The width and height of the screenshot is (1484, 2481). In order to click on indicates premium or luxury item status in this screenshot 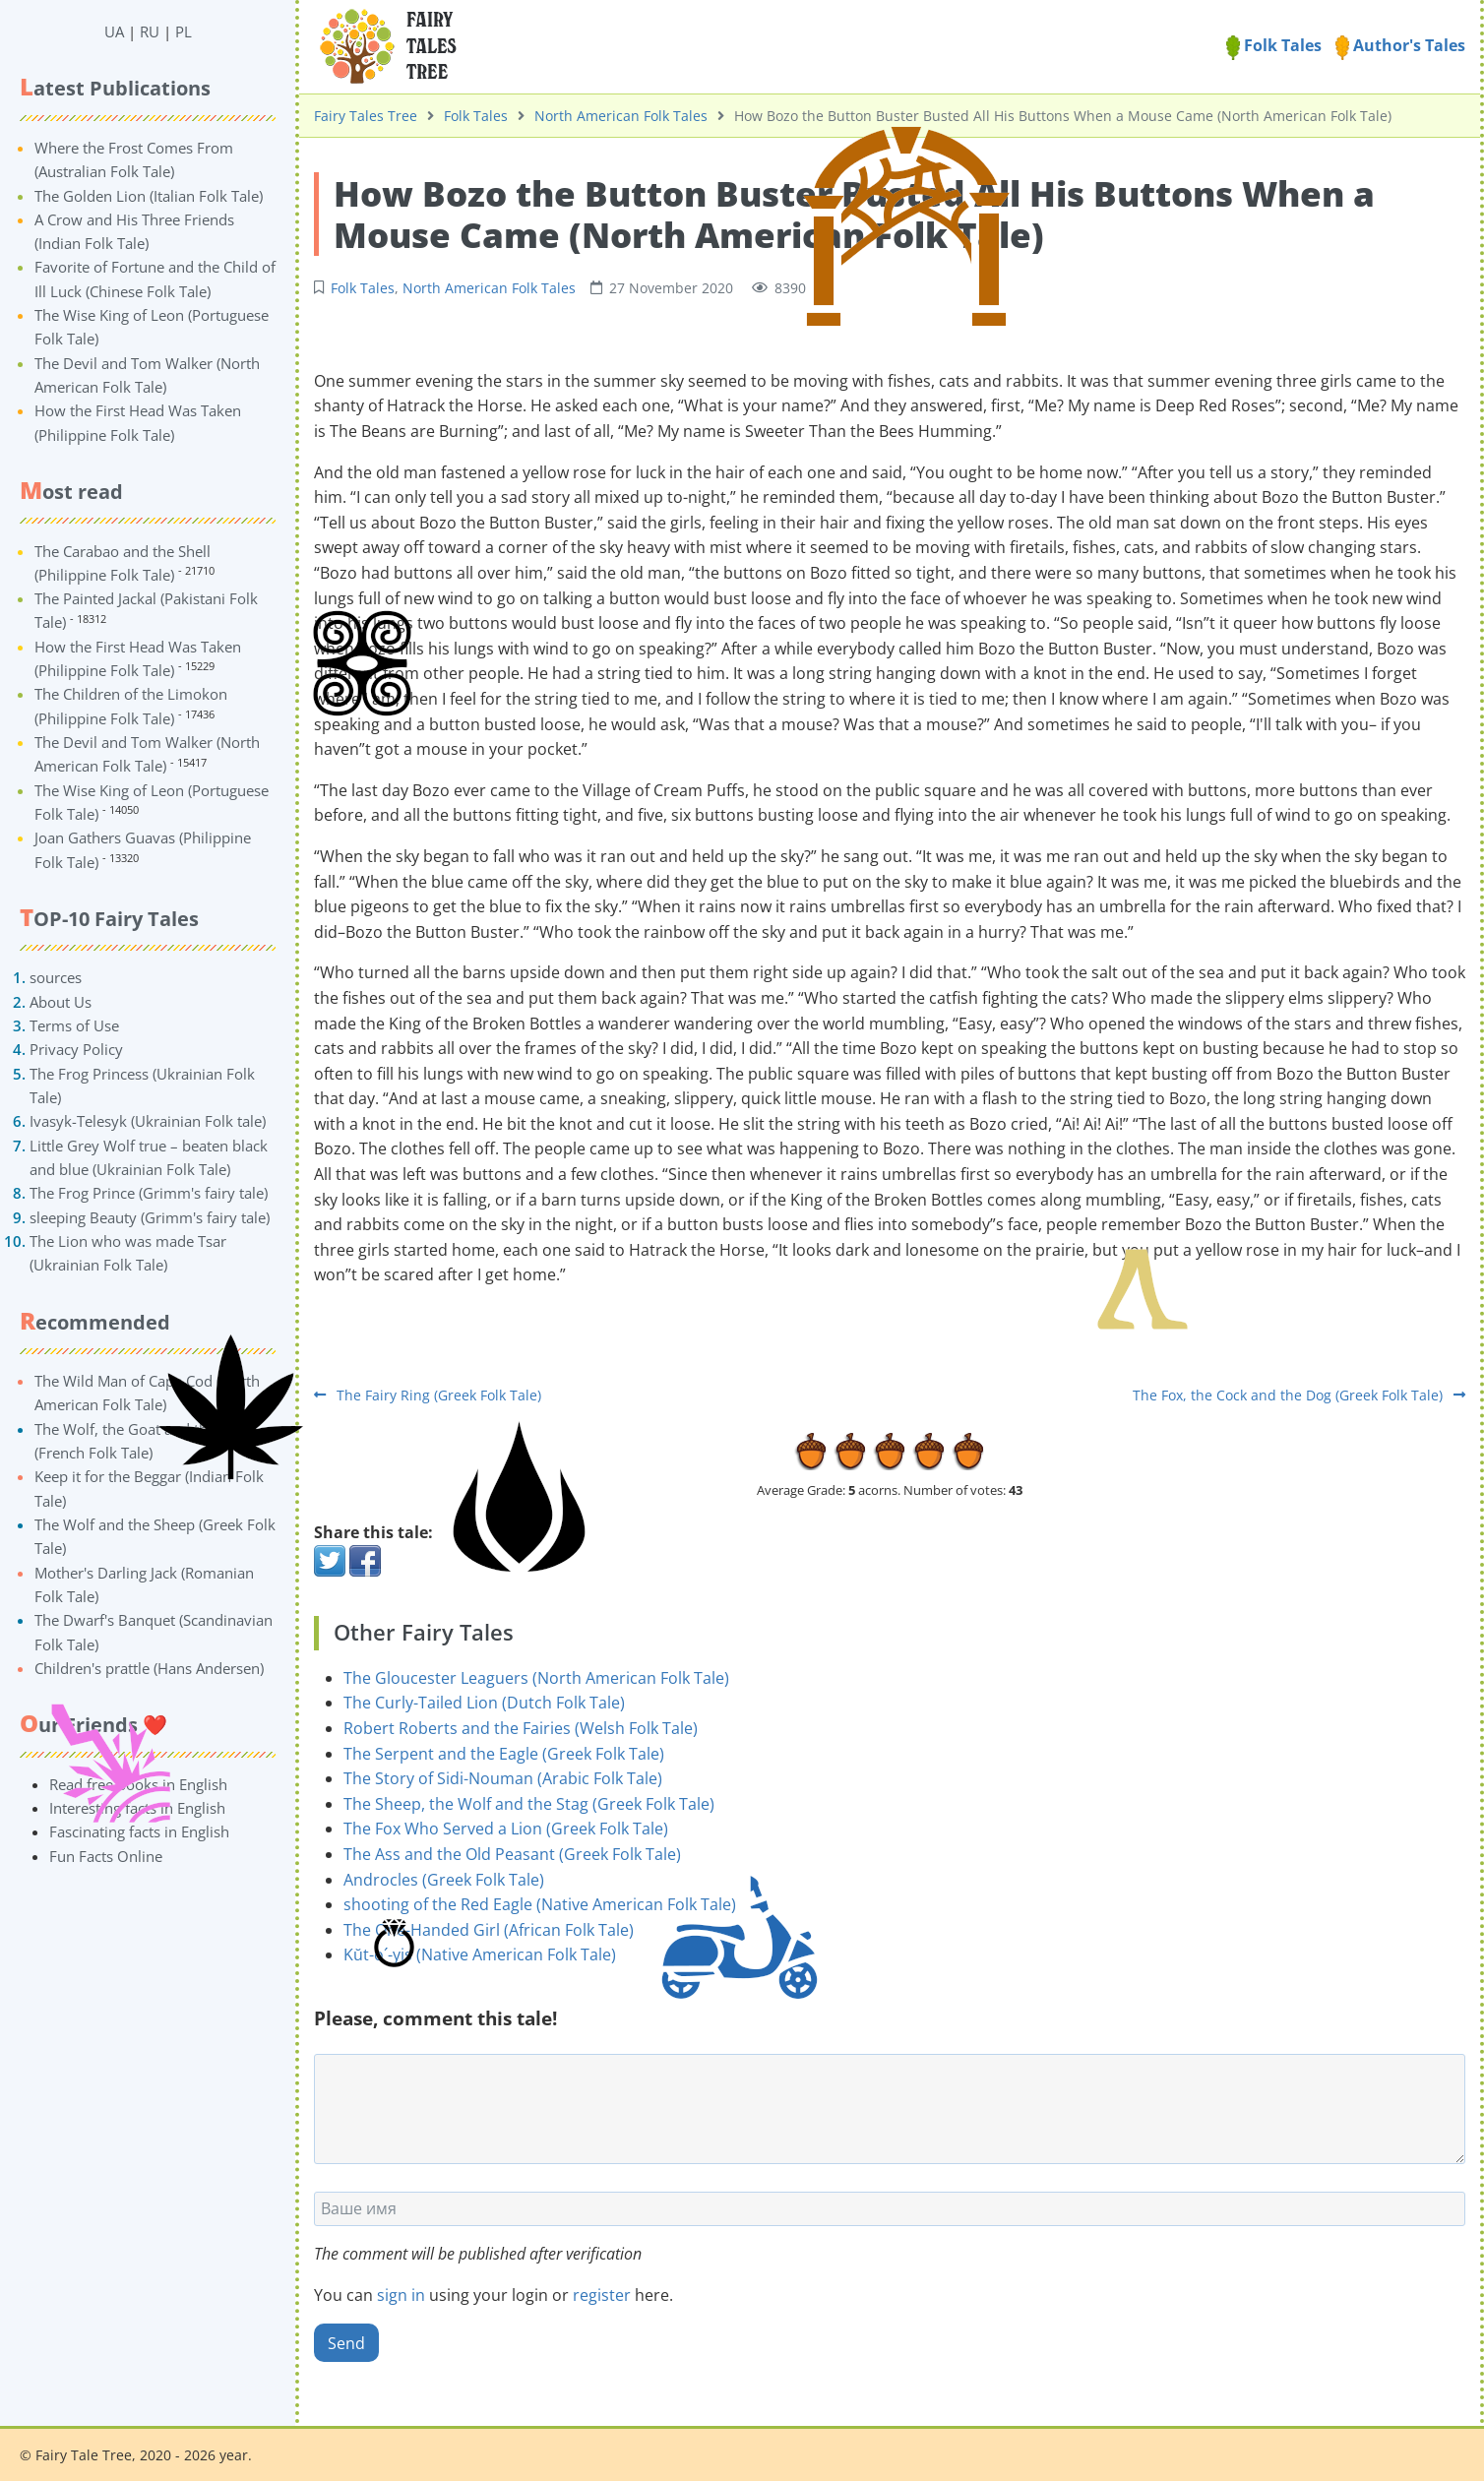, I will do `click(394, 1943)`.